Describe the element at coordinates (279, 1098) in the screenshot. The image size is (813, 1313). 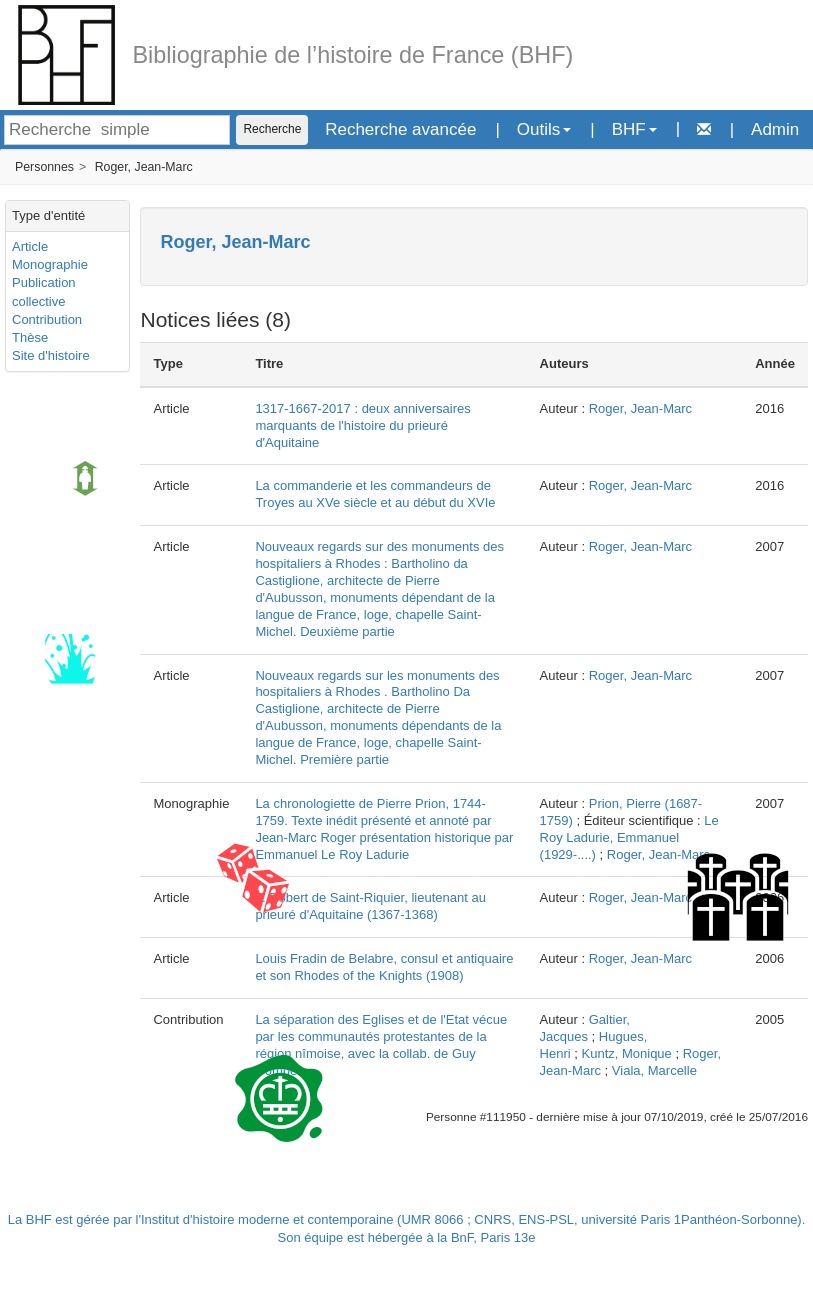
I see `indicates an official or verified document` at that location.